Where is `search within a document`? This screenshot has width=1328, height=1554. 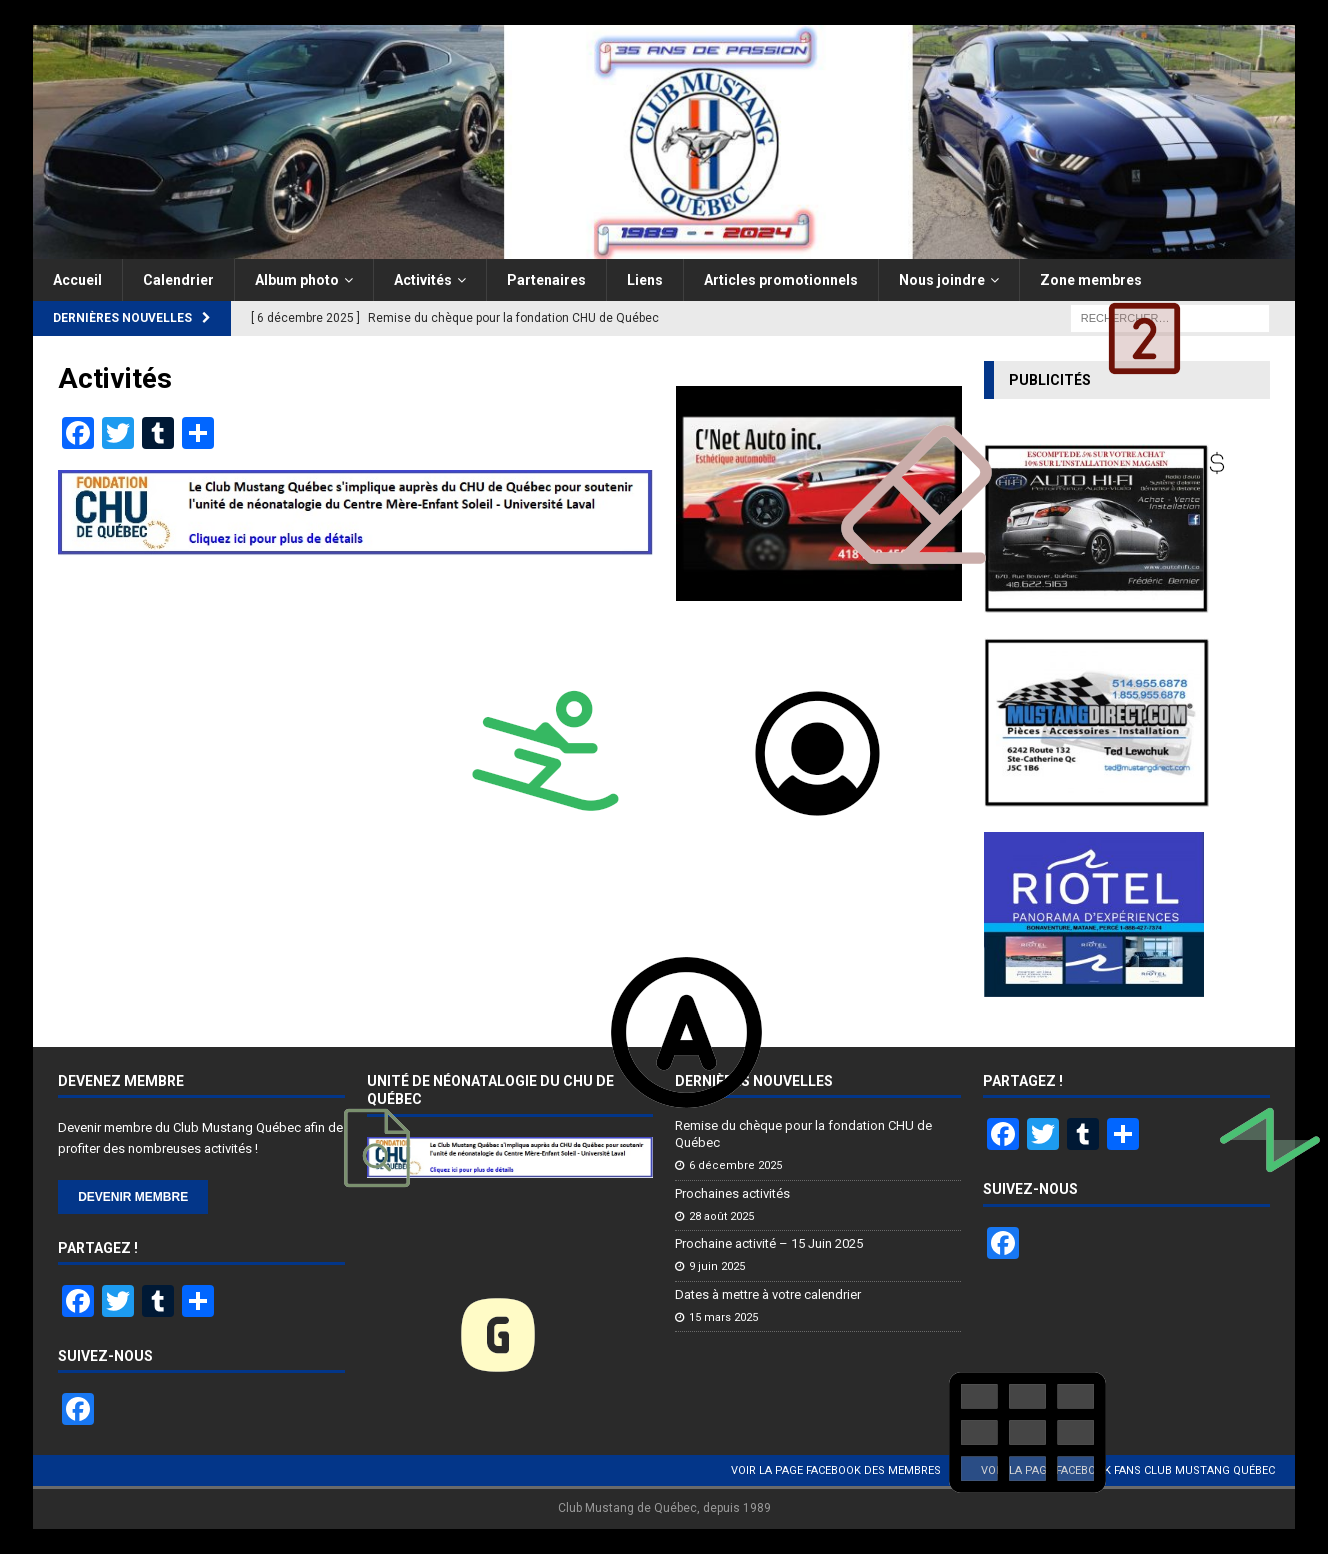
search within a document is located at coordinates (377, 1148).